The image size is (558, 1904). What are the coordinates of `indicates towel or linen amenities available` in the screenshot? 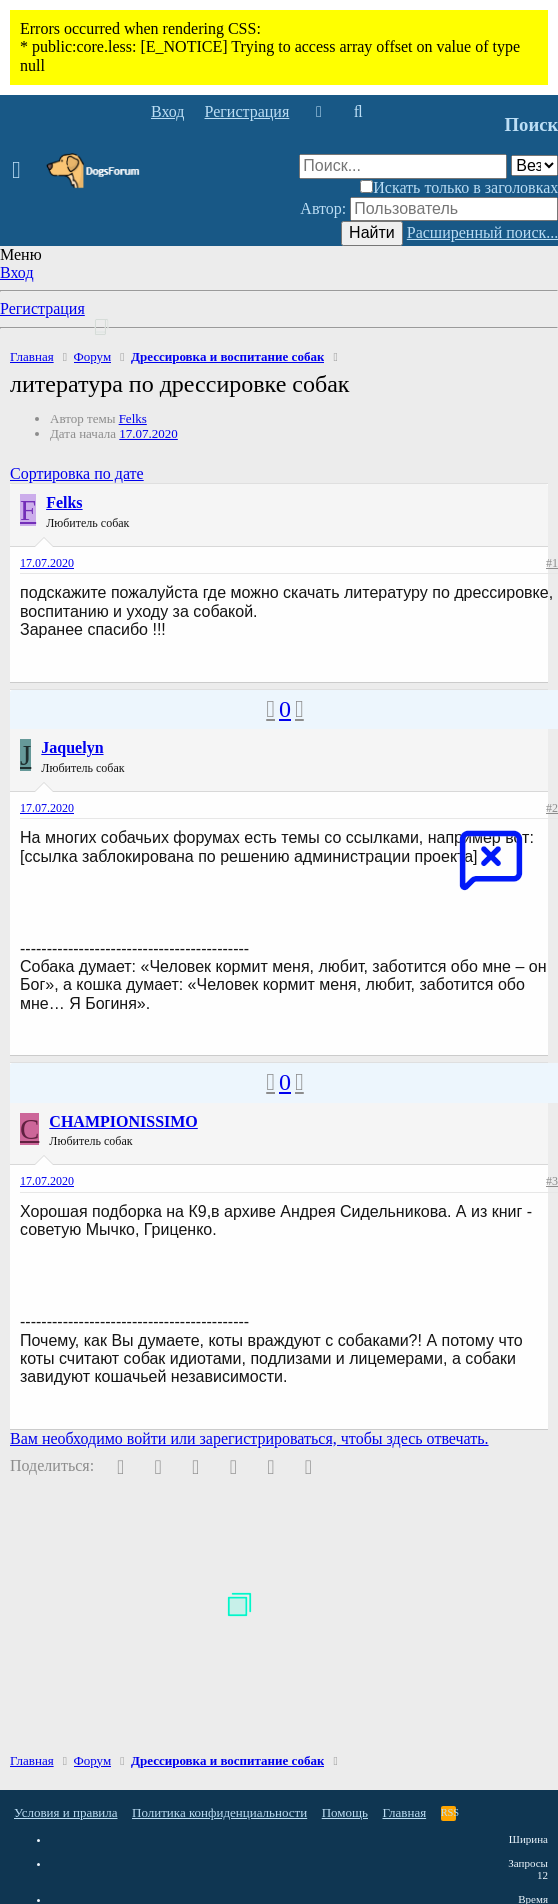 It's located at (101, 327).